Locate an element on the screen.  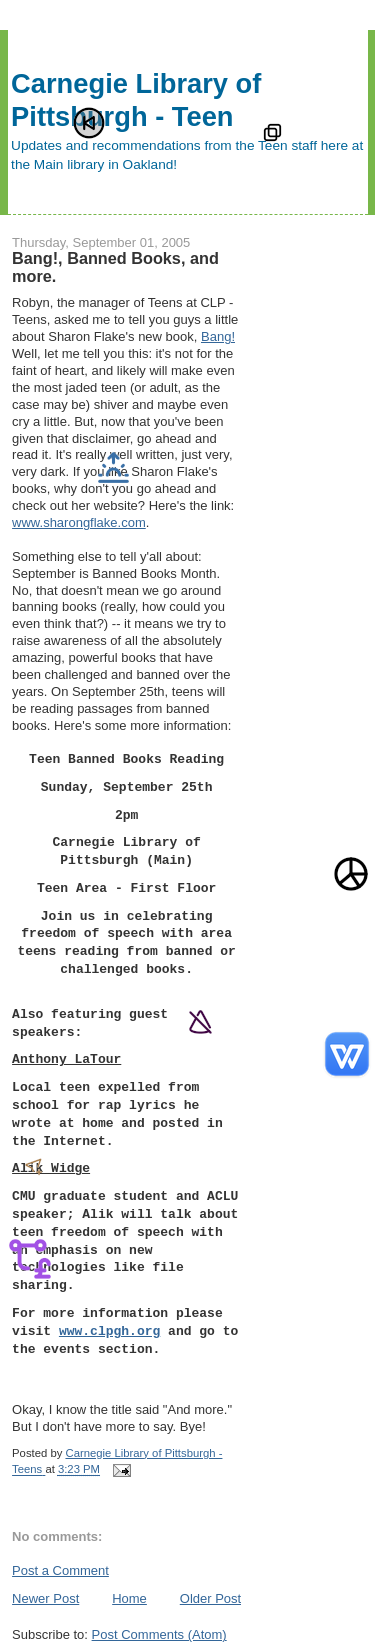
skip to previous track is located at coordinates (89, 123).